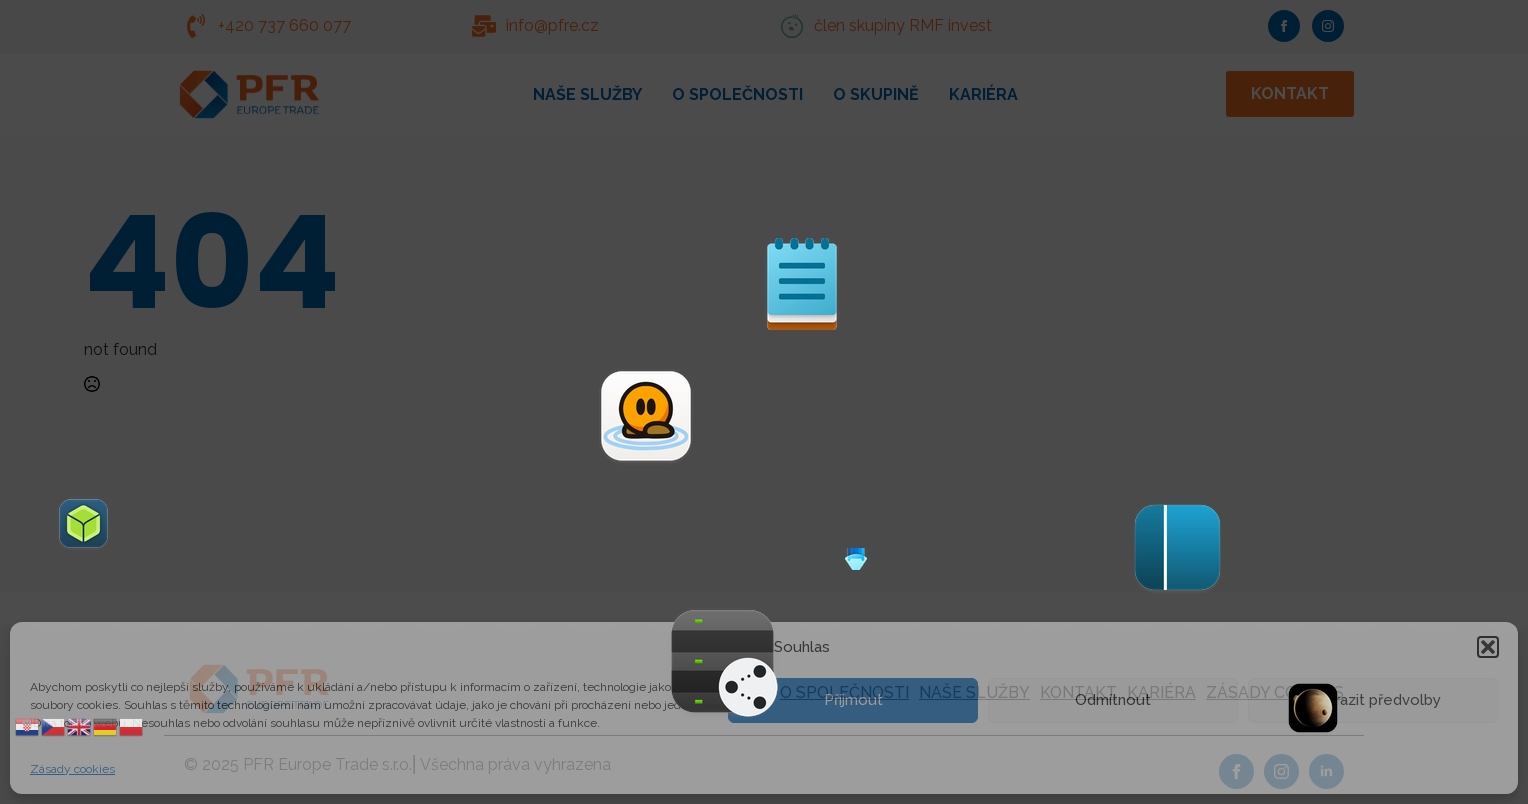  Describe the element at coordinates (722, 661) in the screenshot. I see `configure network server sharing settings` at that location.